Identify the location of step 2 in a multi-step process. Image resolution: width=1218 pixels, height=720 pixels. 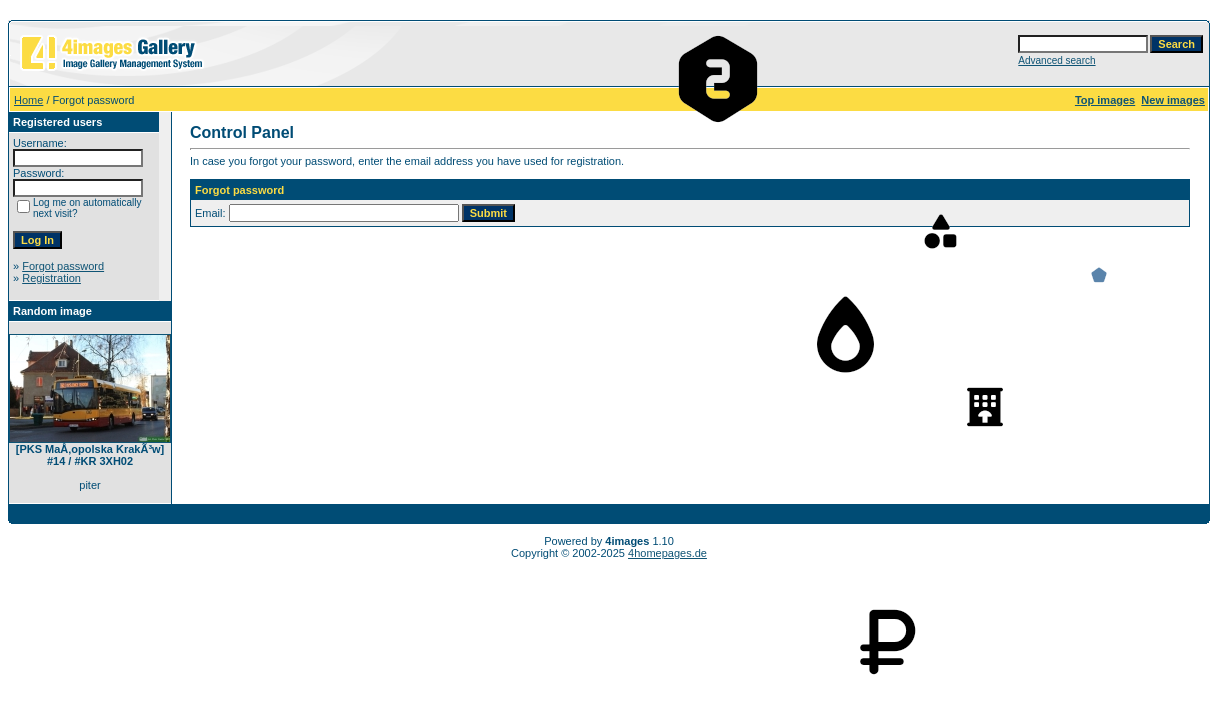
(718, 79).